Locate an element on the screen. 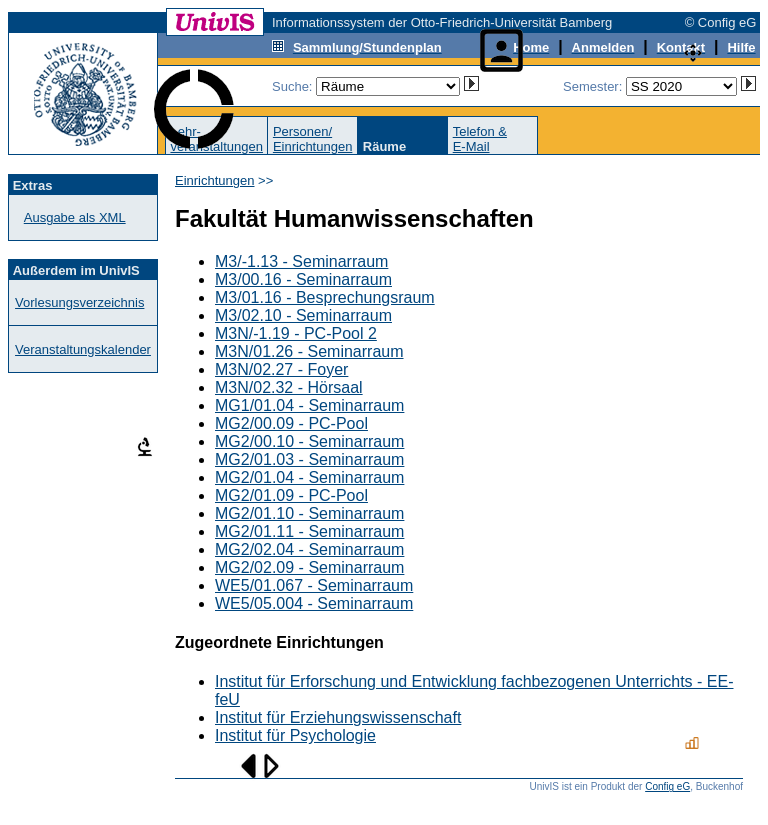  switch to portrait orientation mode is located at coordinates (501, 50).